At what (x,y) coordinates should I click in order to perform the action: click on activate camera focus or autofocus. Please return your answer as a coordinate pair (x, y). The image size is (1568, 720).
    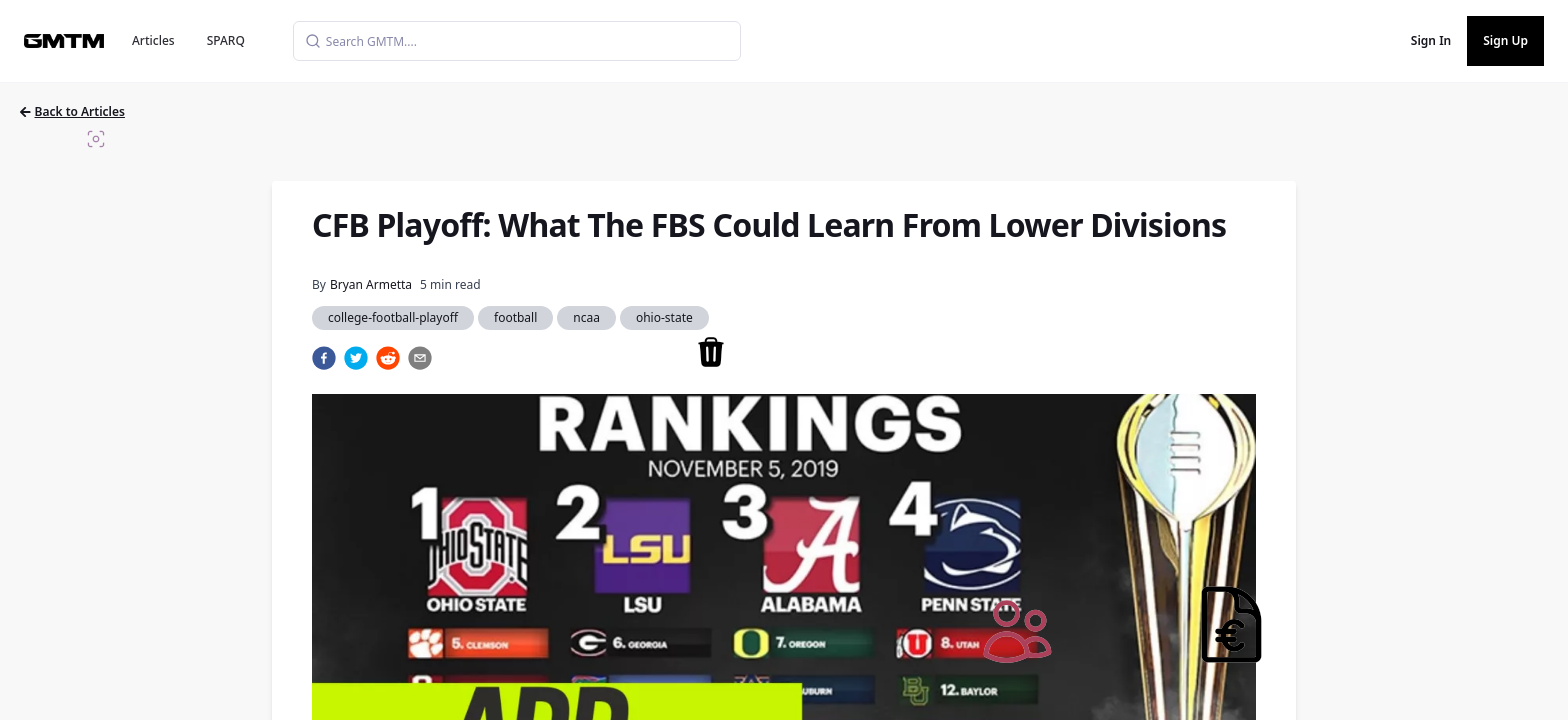
    Looking at the image, I should click on (96, 139).